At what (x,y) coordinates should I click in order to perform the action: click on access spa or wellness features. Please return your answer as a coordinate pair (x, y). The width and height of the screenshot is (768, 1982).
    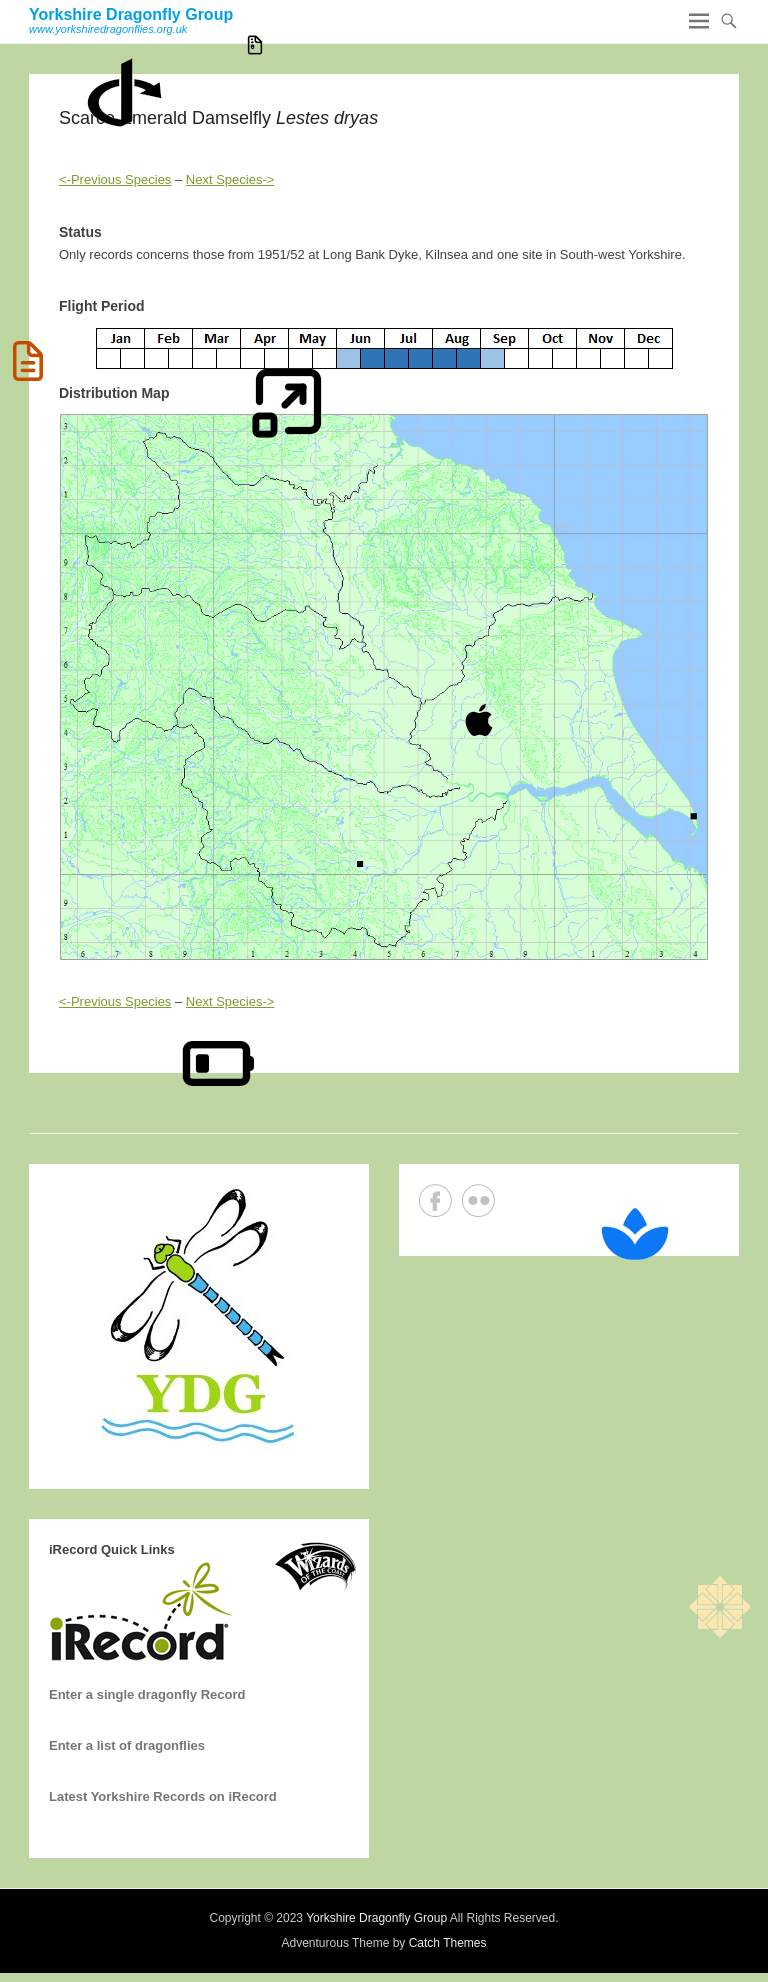
    Looking at the image, I should click on (635, 1234).